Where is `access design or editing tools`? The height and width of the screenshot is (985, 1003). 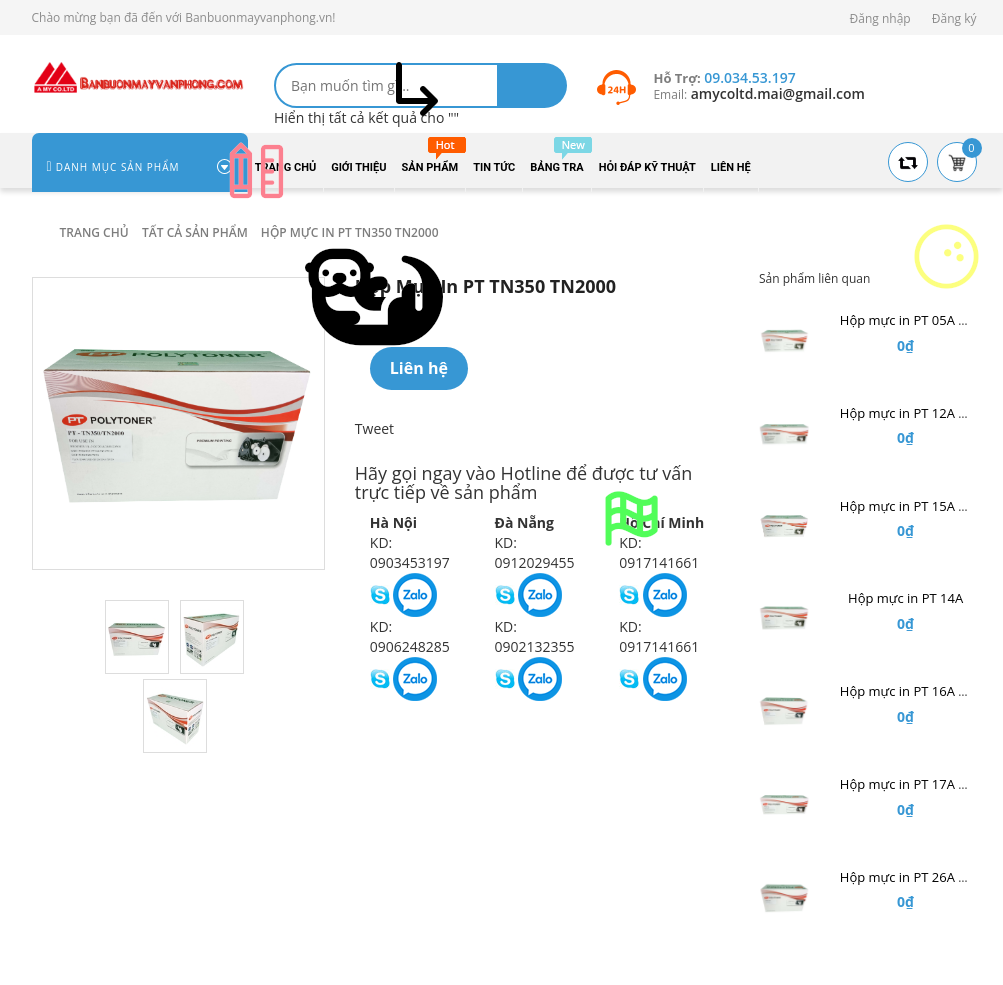 access design or editing tools is located at coordinates (256, 171).